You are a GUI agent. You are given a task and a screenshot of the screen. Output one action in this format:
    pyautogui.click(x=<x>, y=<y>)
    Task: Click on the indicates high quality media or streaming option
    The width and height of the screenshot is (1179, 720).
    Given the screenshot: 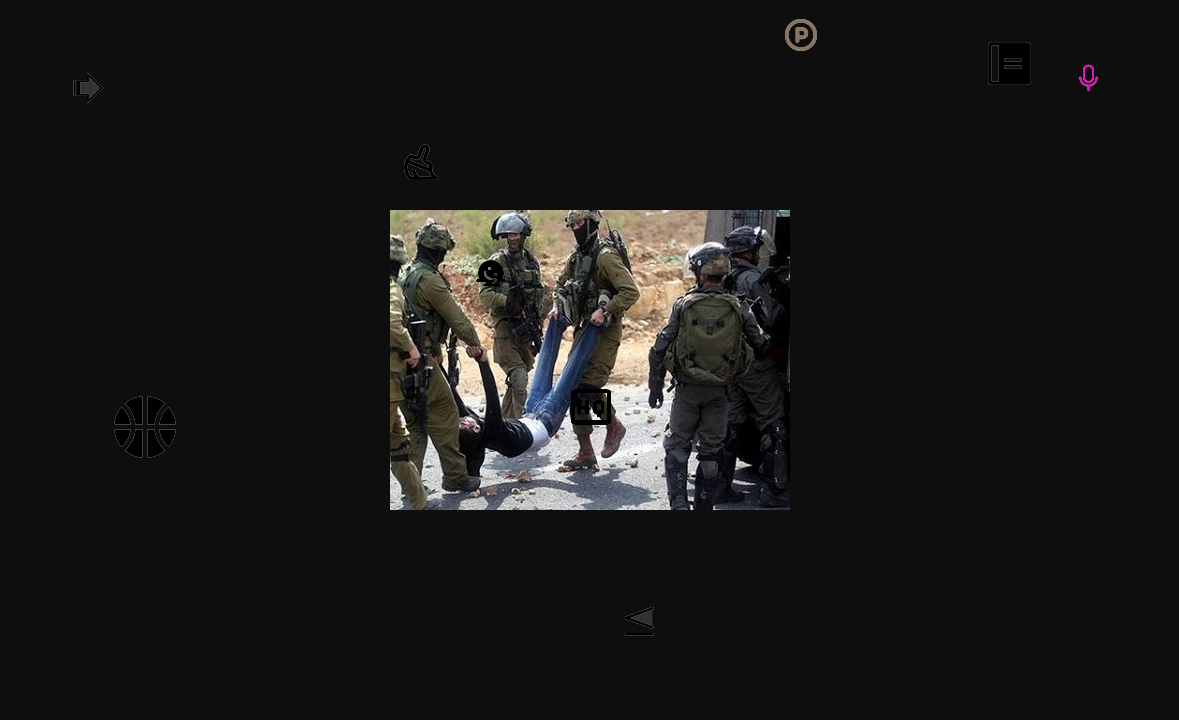 What is the action you would take?
    pyautogui.click(x=591, y=407)
    